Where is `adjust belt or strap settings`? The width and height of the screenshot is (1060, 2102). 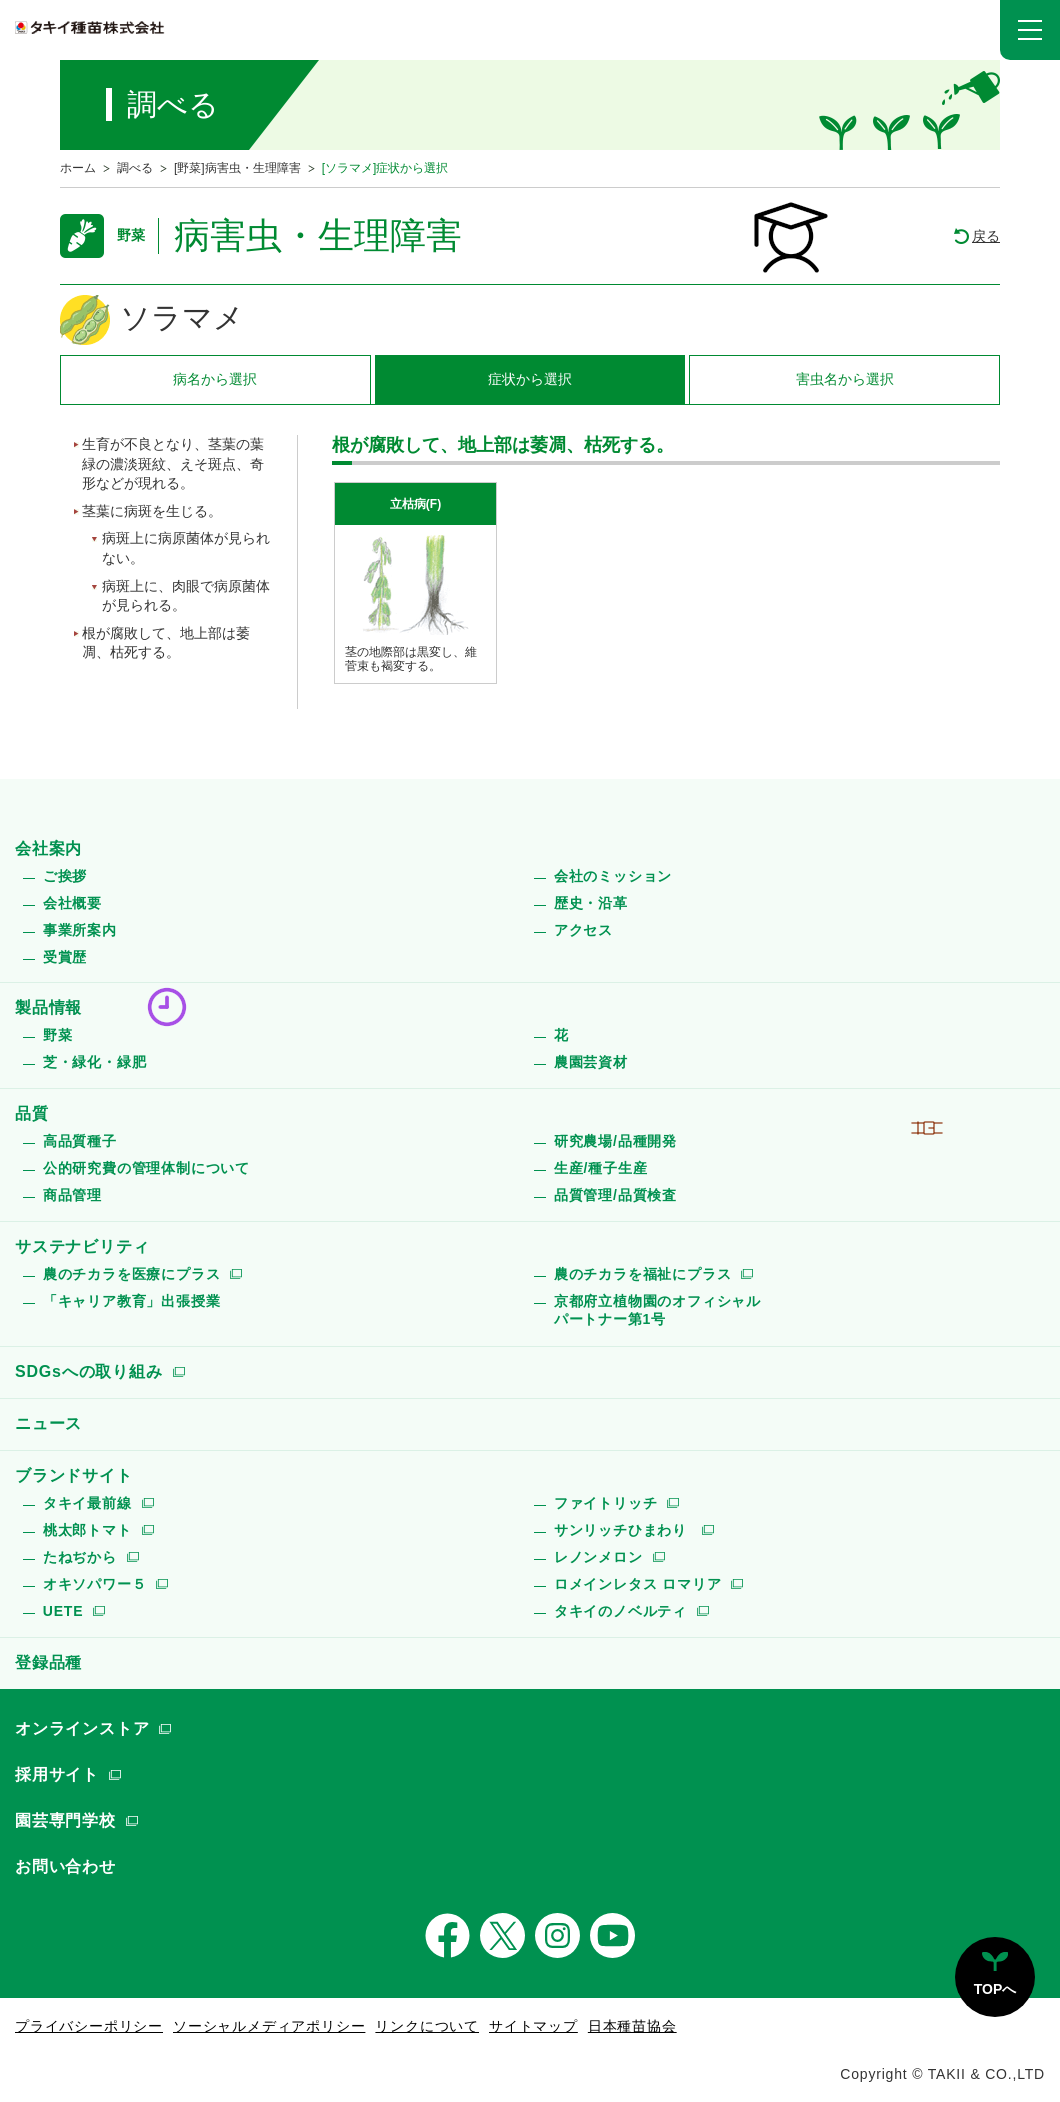
adjust belt or strap settings is located at coordinates (927, 1128).